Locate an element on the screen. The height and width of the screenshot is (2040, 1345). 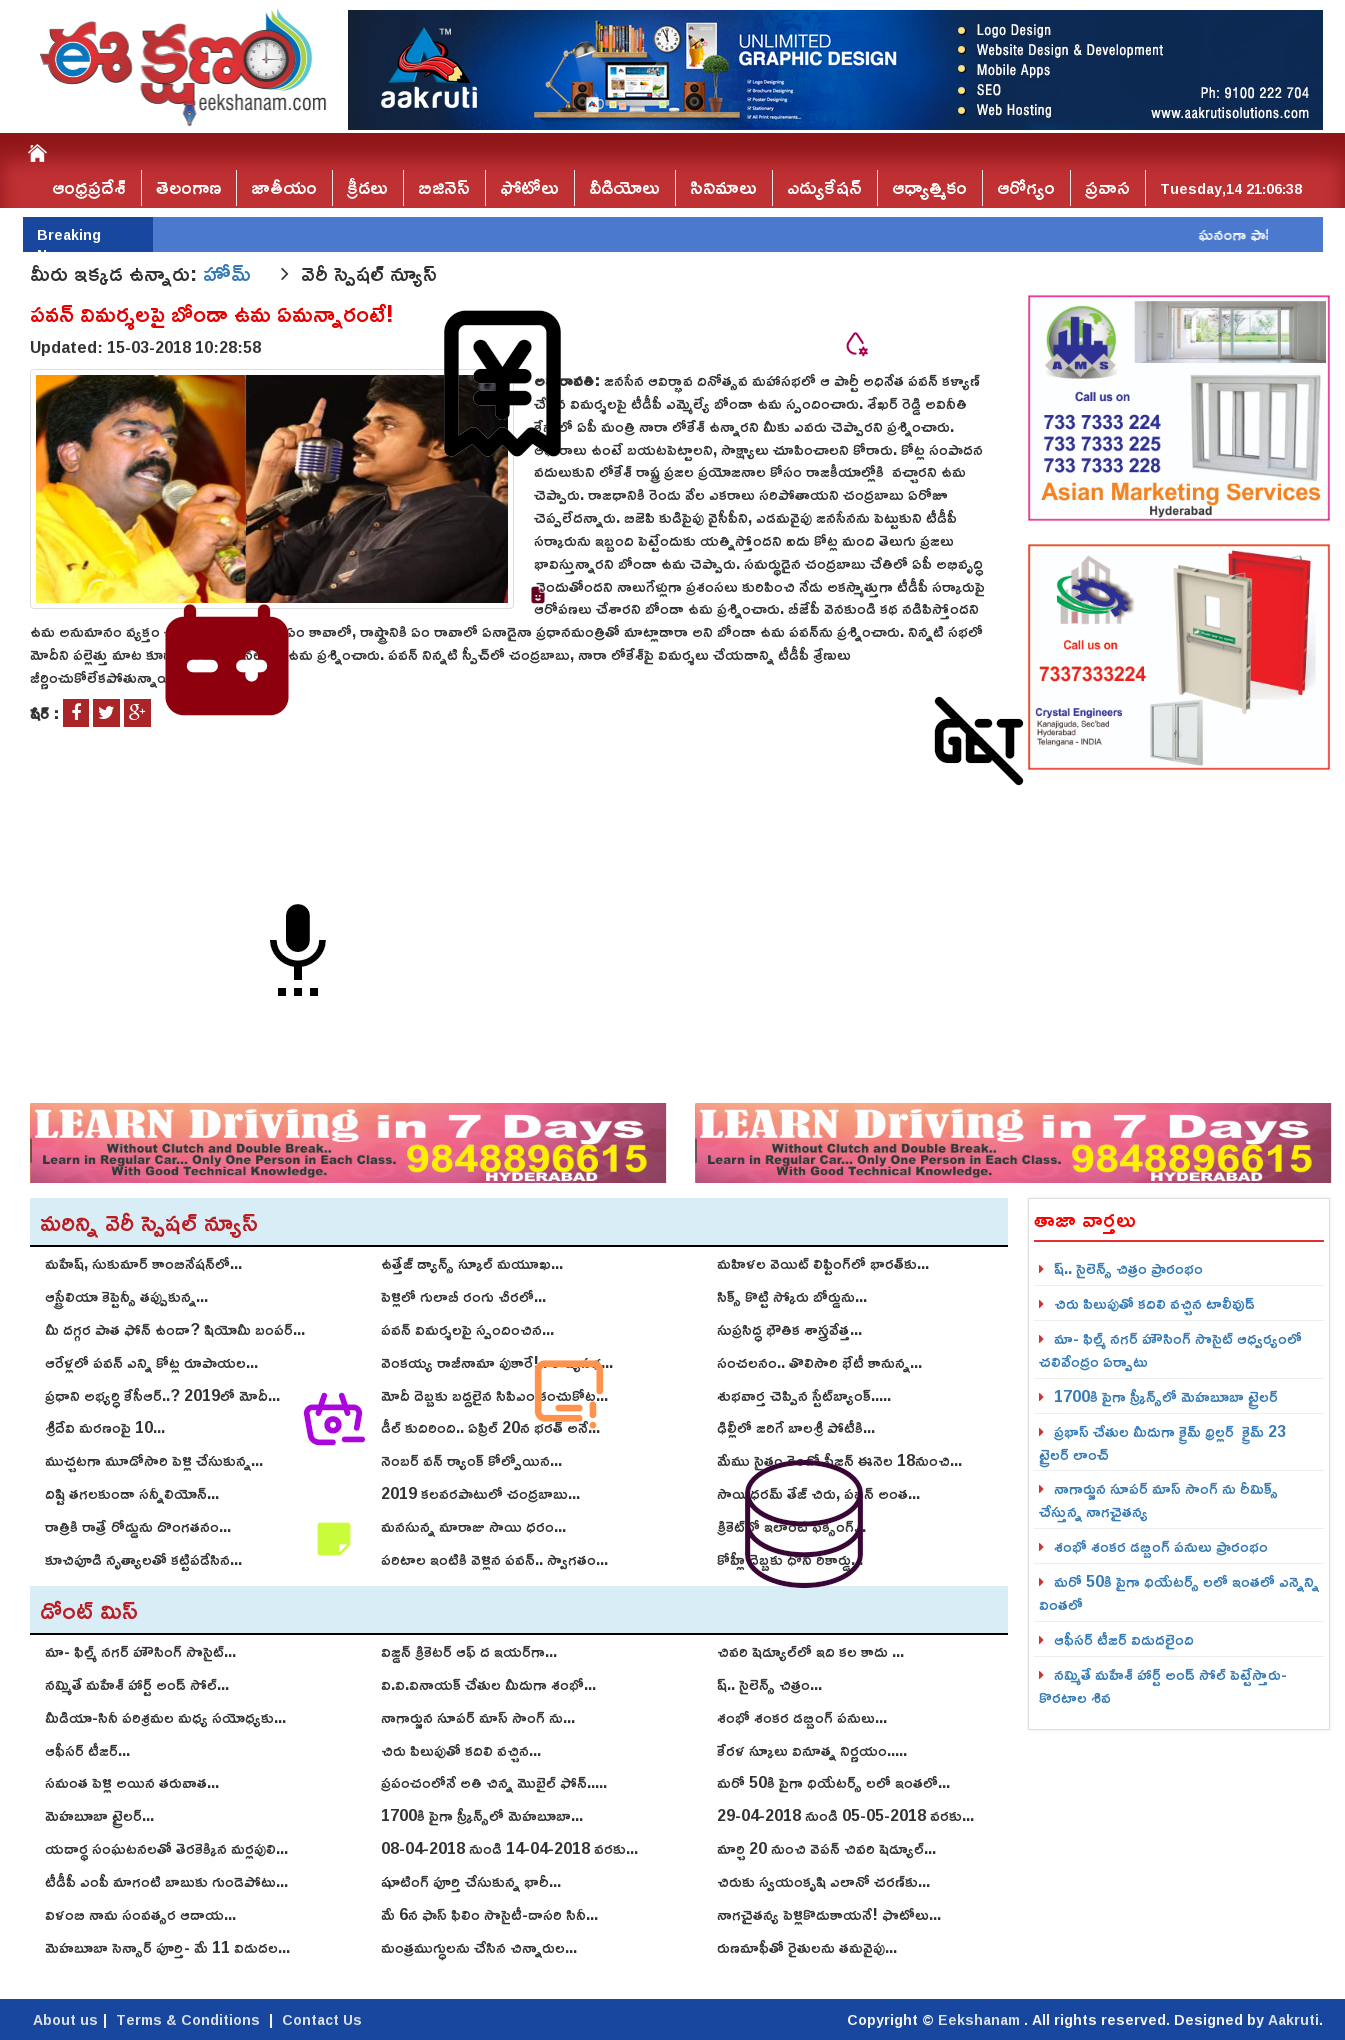
view a friendly or positive document is located at coordinates (538, 595).